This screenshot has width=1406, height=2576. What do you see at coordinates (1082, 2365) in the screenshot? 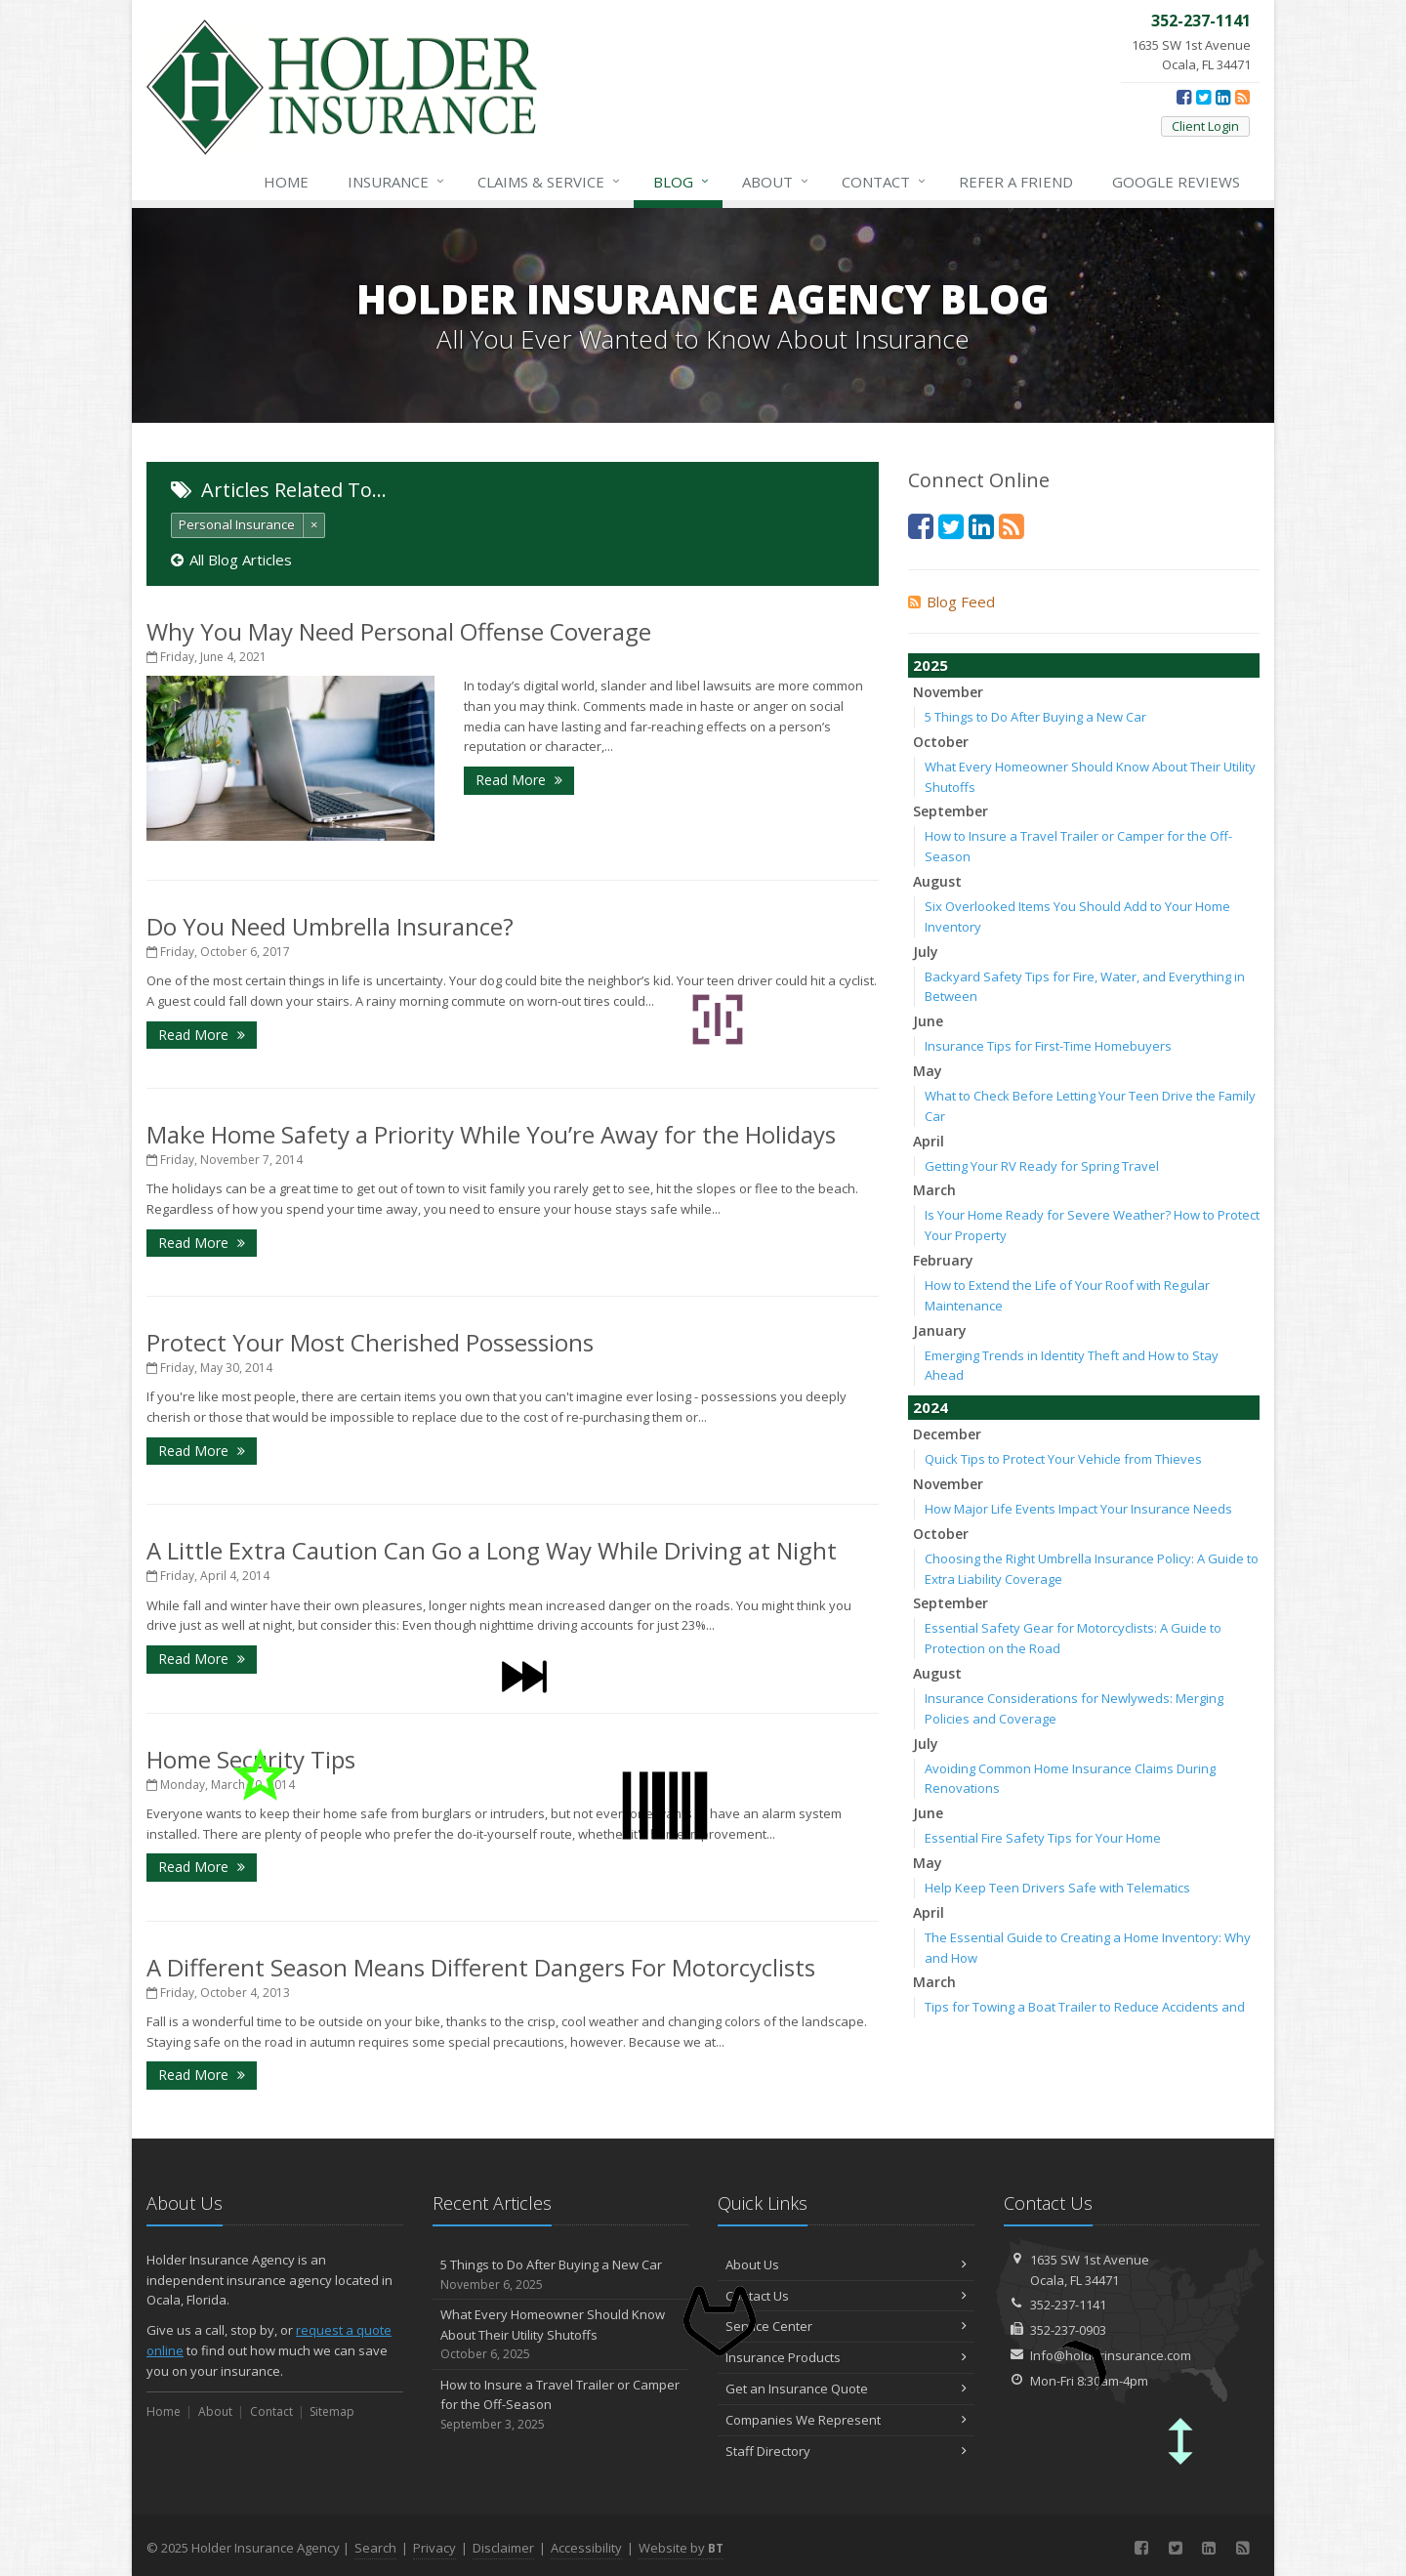
I see `Air India airline app or website` at bounding box center [1082, 2365].